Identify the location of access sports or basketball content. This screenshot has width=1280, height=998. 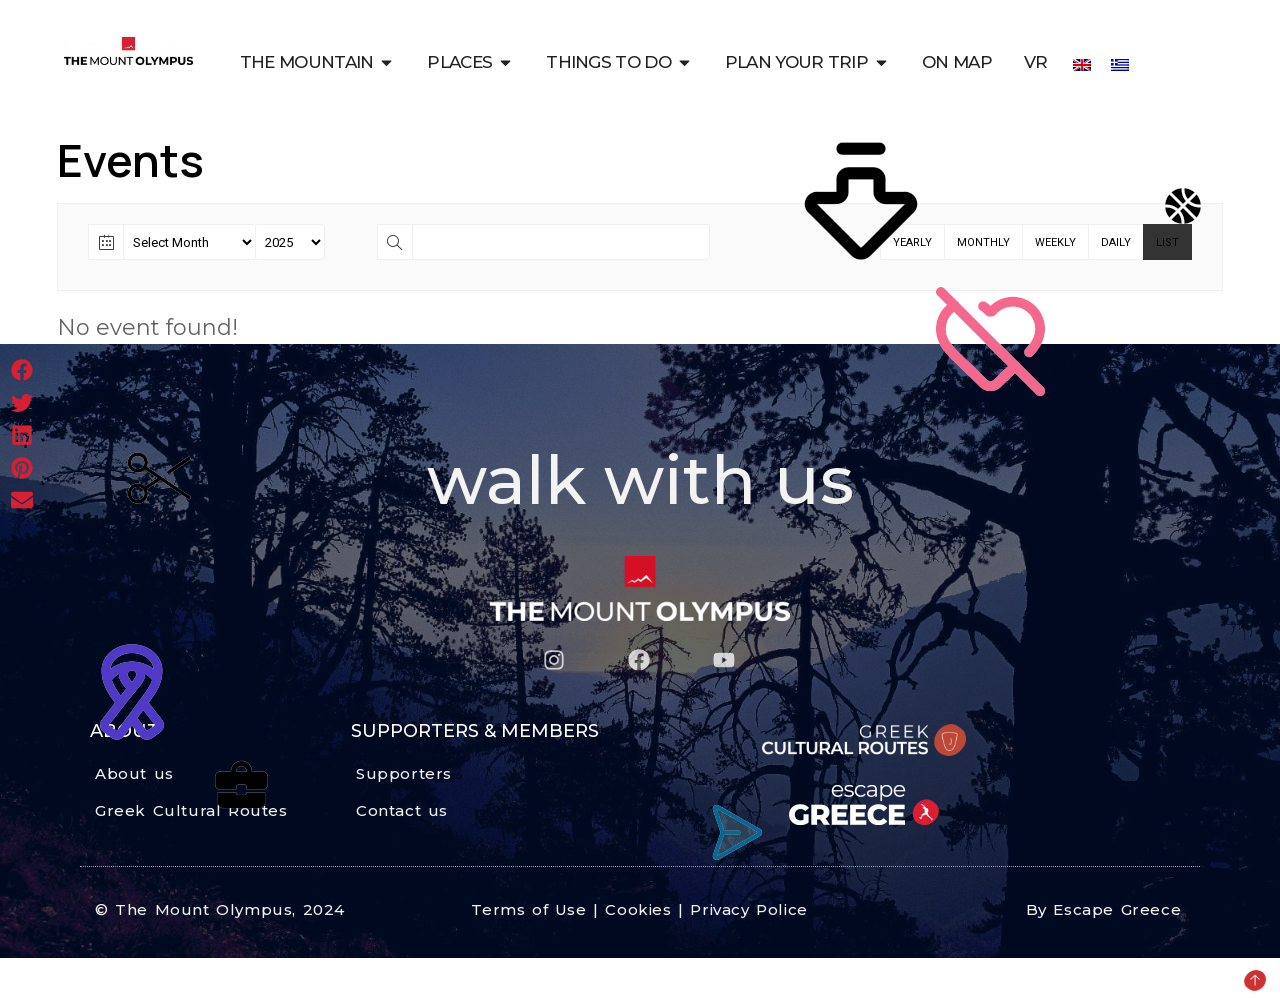
(1183, 206).